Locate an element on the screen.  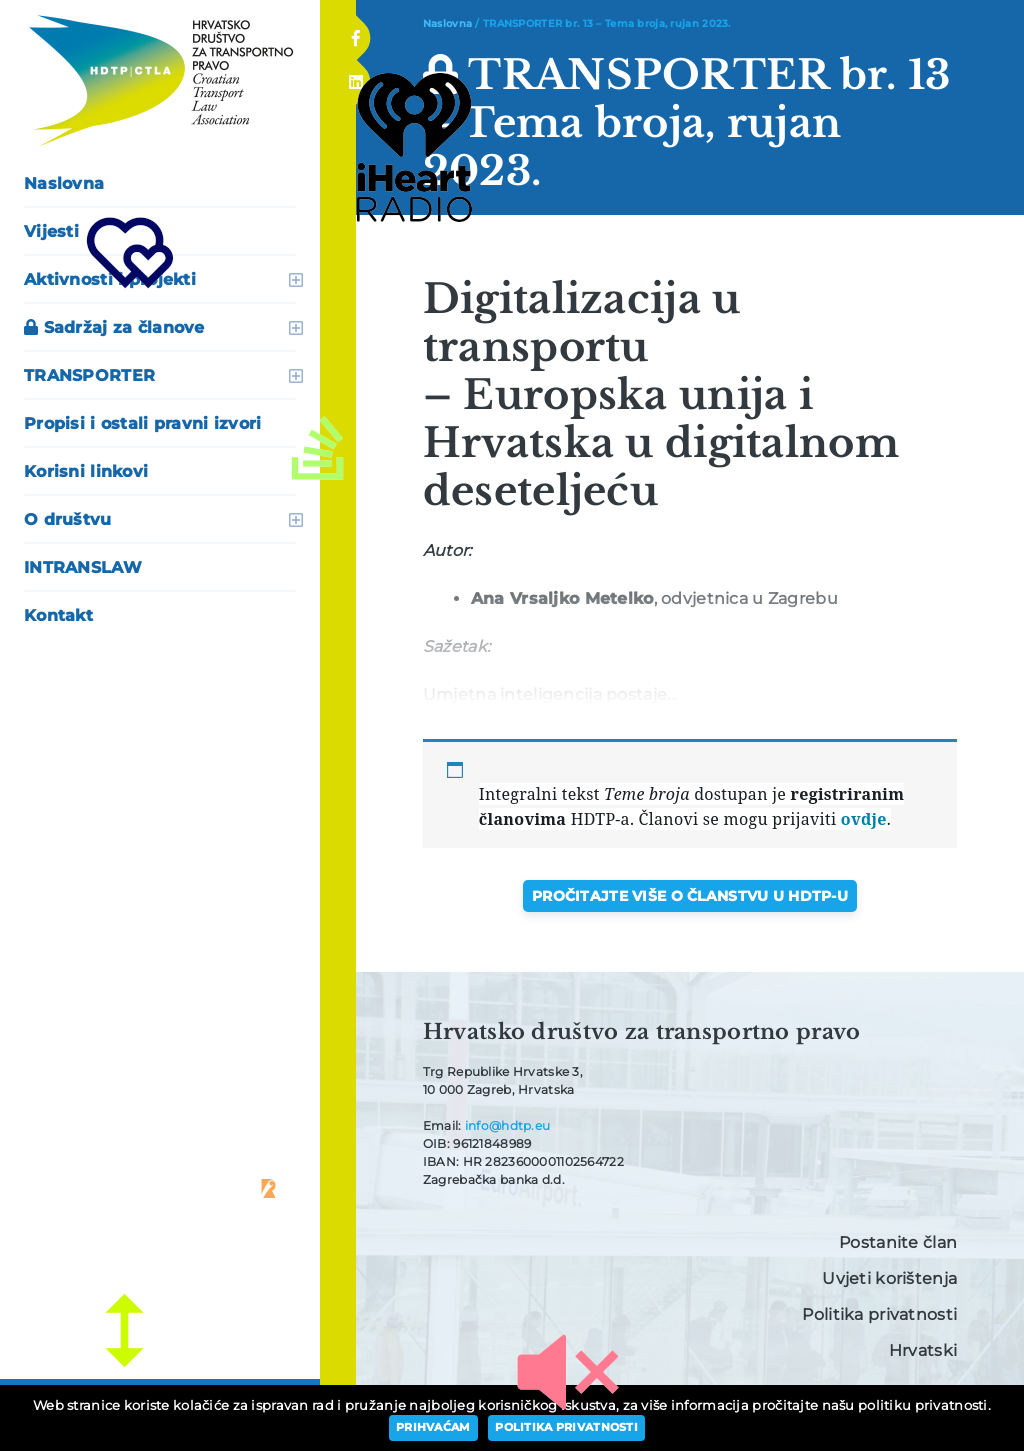
expand content vertically is located at coordinates (124, 1330).